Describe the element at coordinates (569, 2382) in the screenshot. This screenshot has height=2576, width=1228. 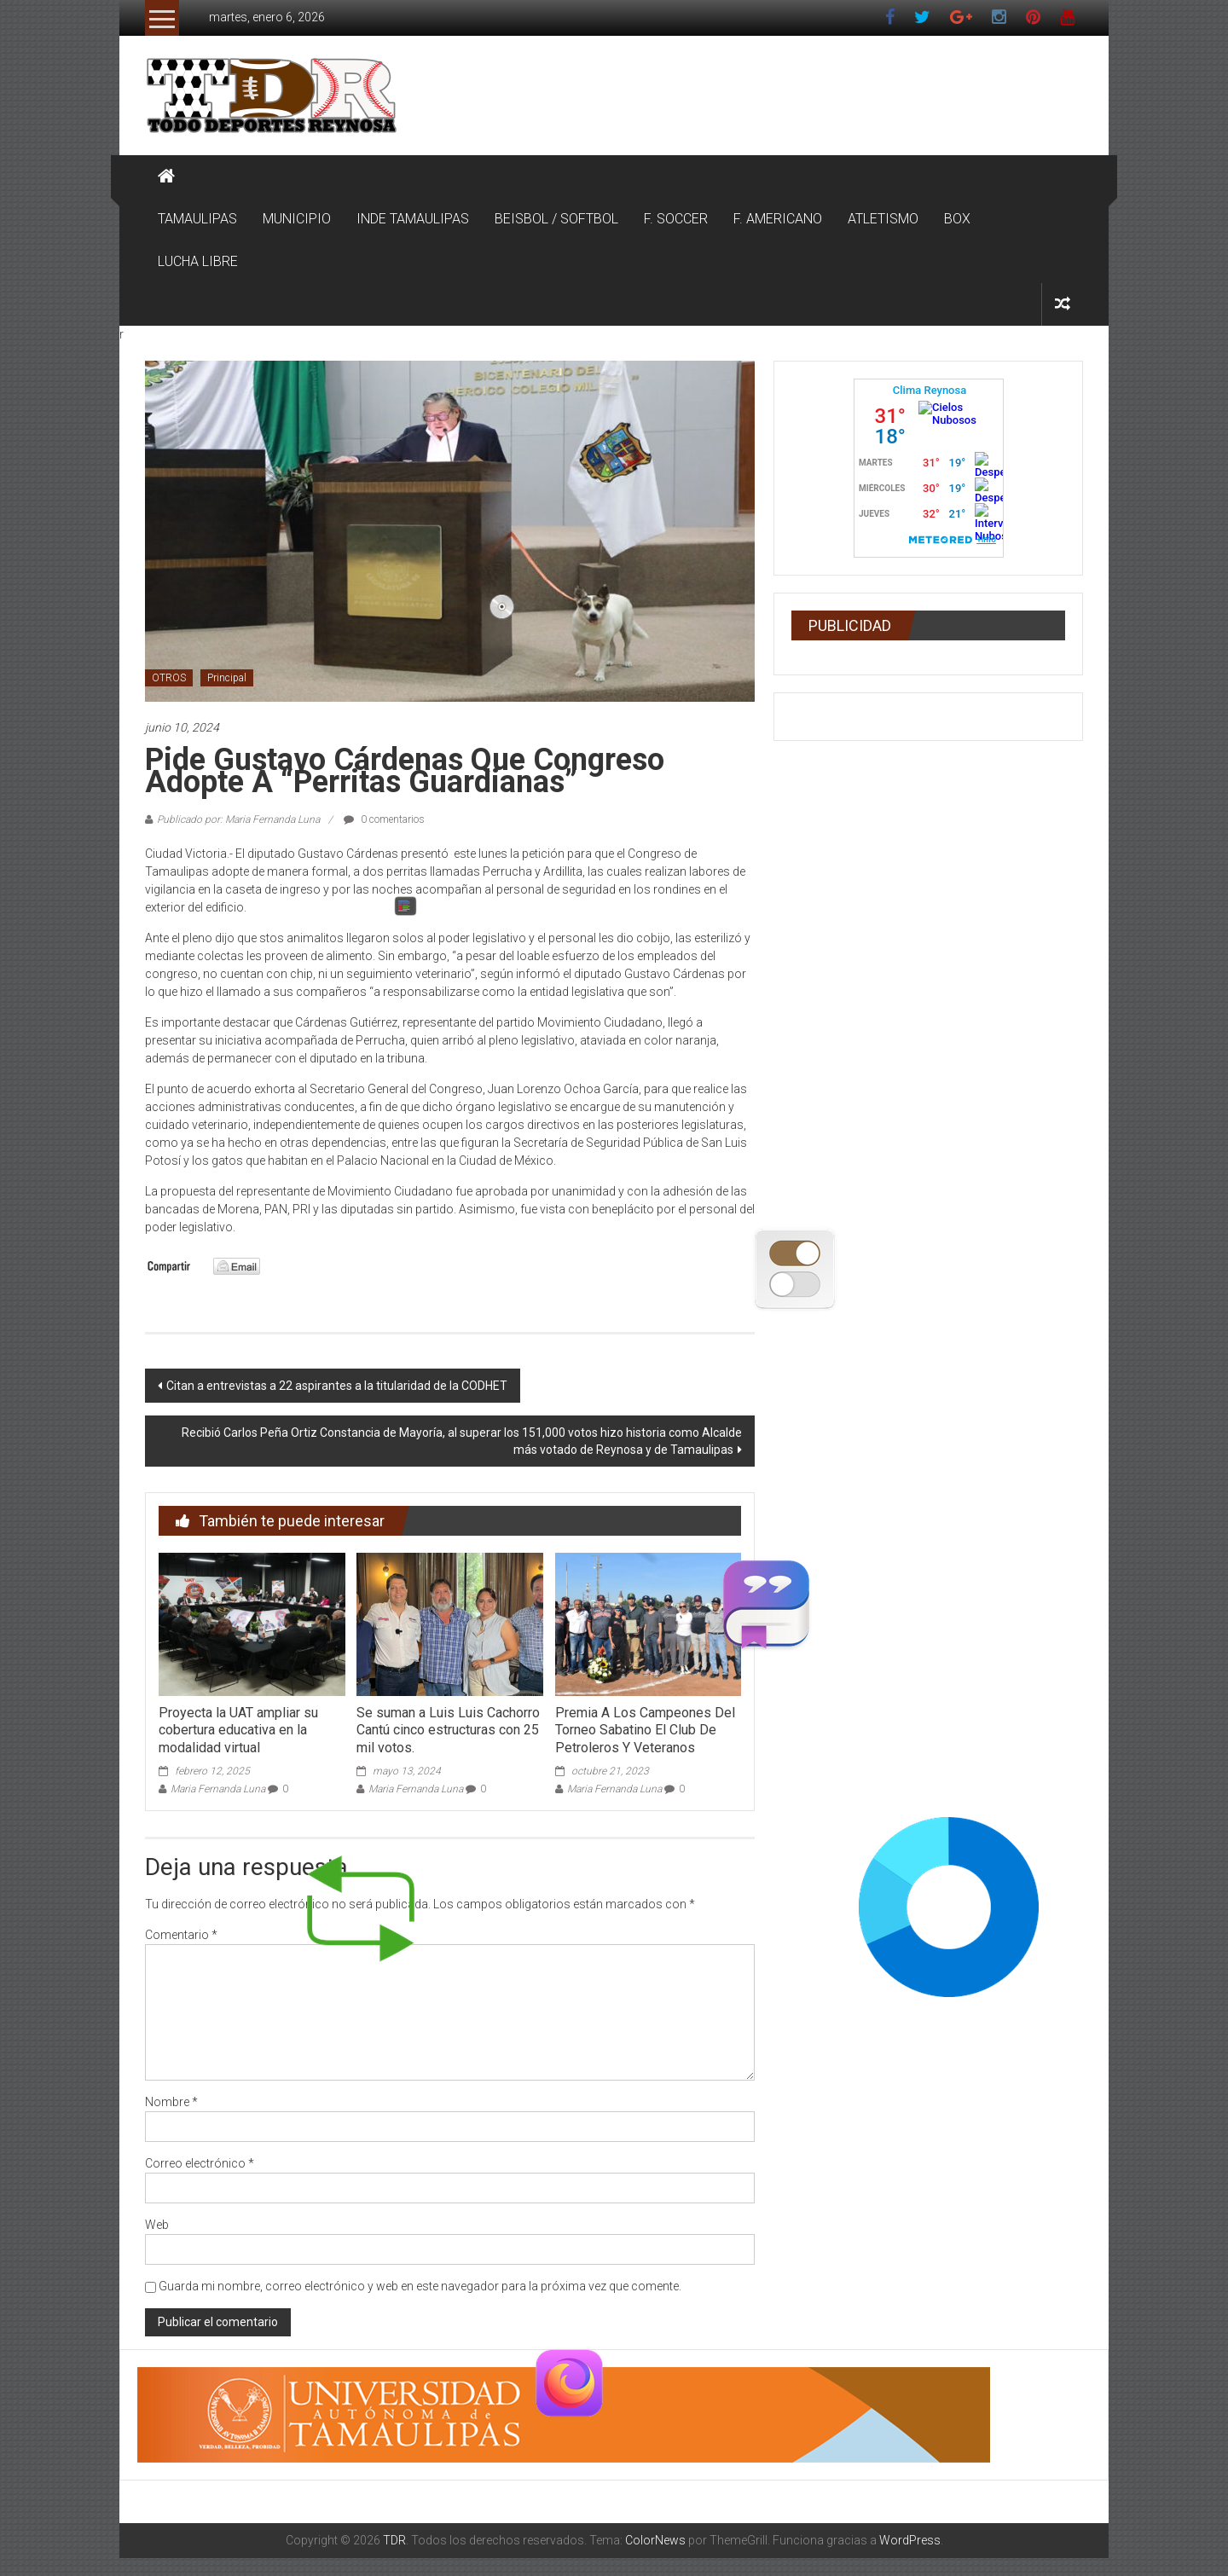
I see `open firefox browser` at that location.